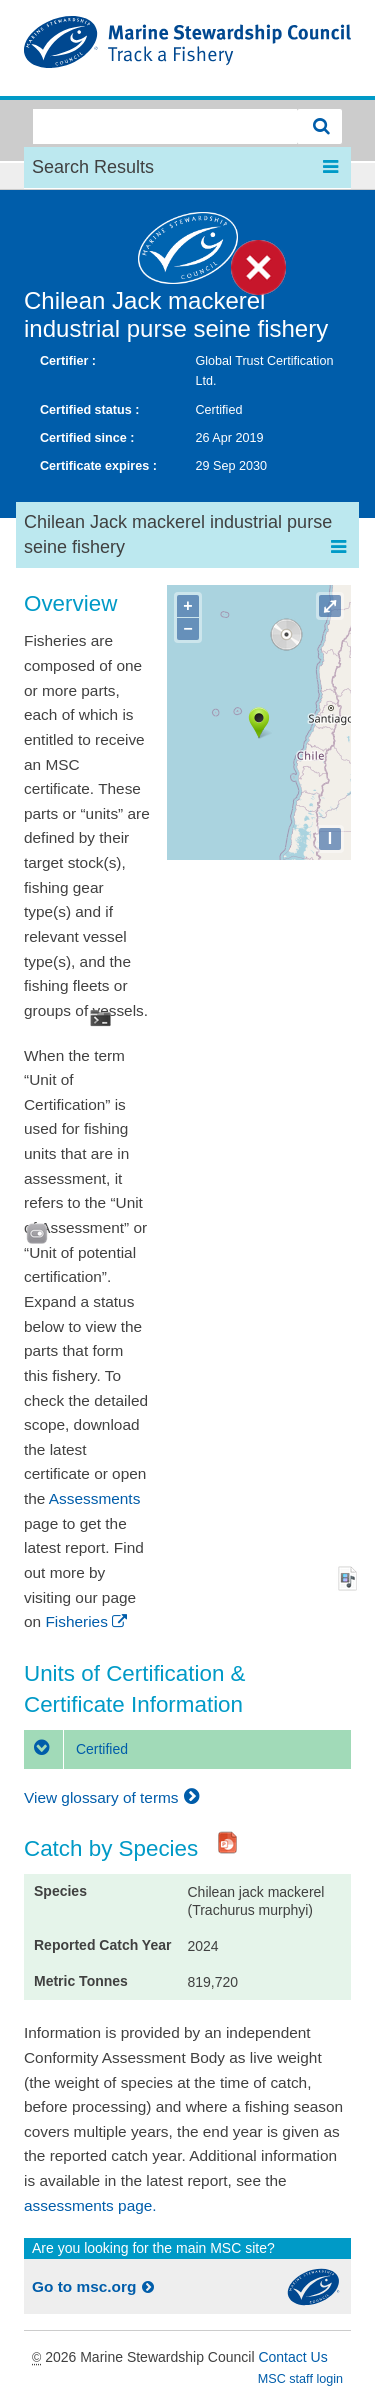  I want to click on a microsoft powerpoint file, so click(227, 1842).